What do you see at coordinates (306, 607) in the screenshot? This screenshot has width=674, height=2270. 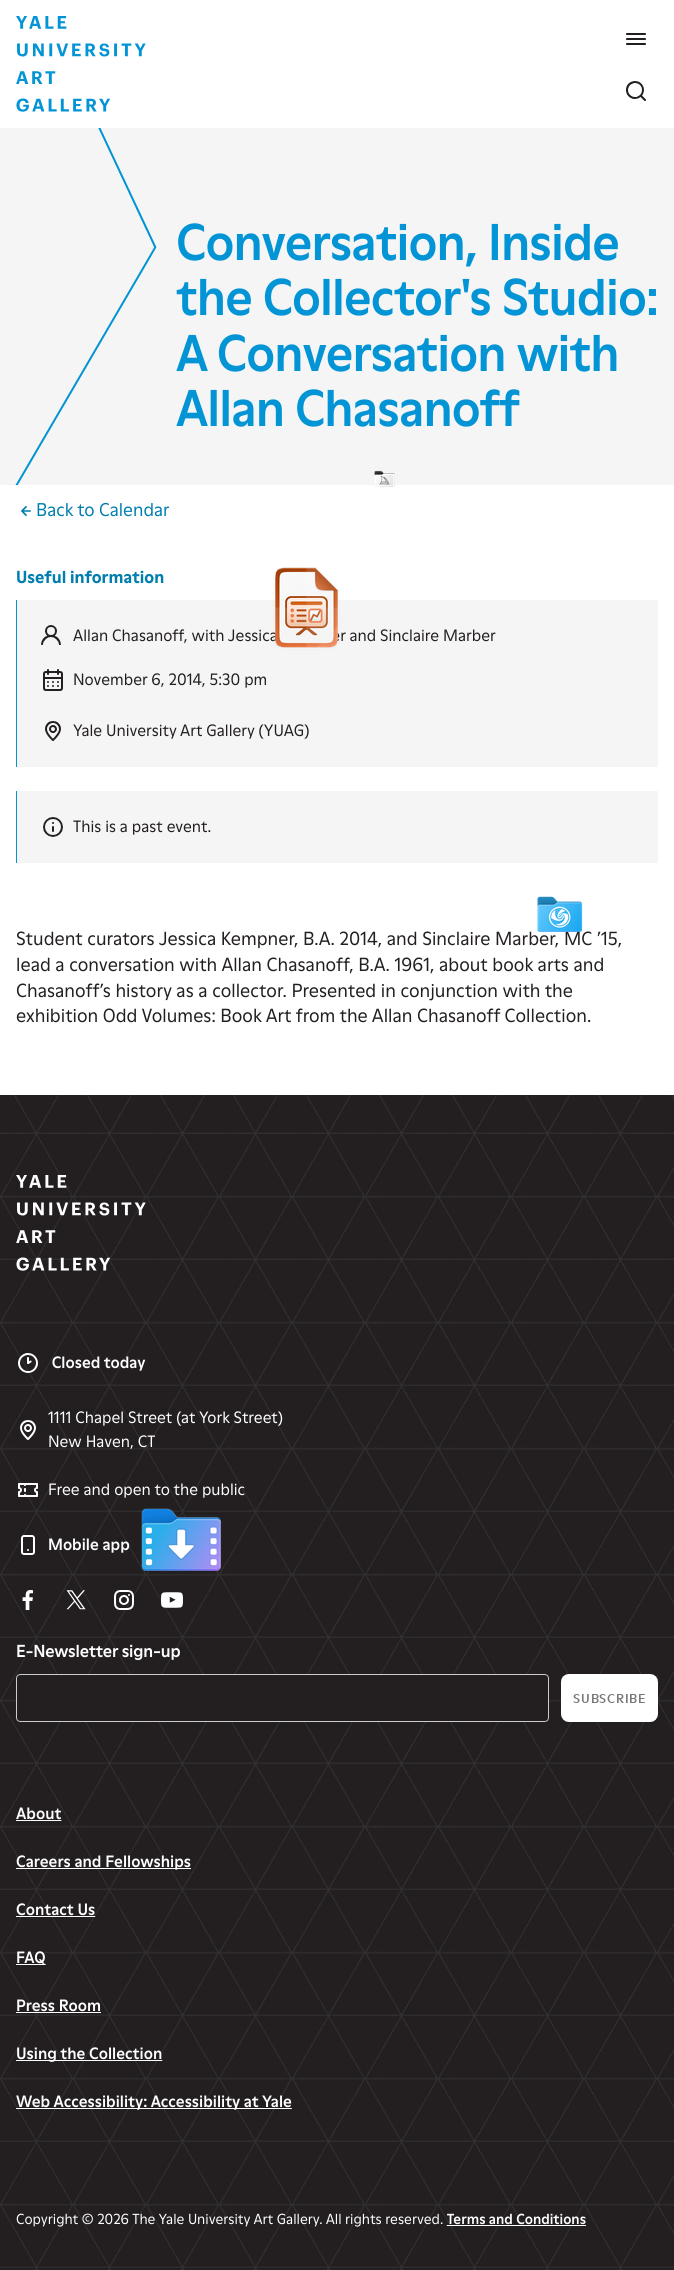 I see `open a libreoffice impress presentation template` at bounding box center [306, 607].